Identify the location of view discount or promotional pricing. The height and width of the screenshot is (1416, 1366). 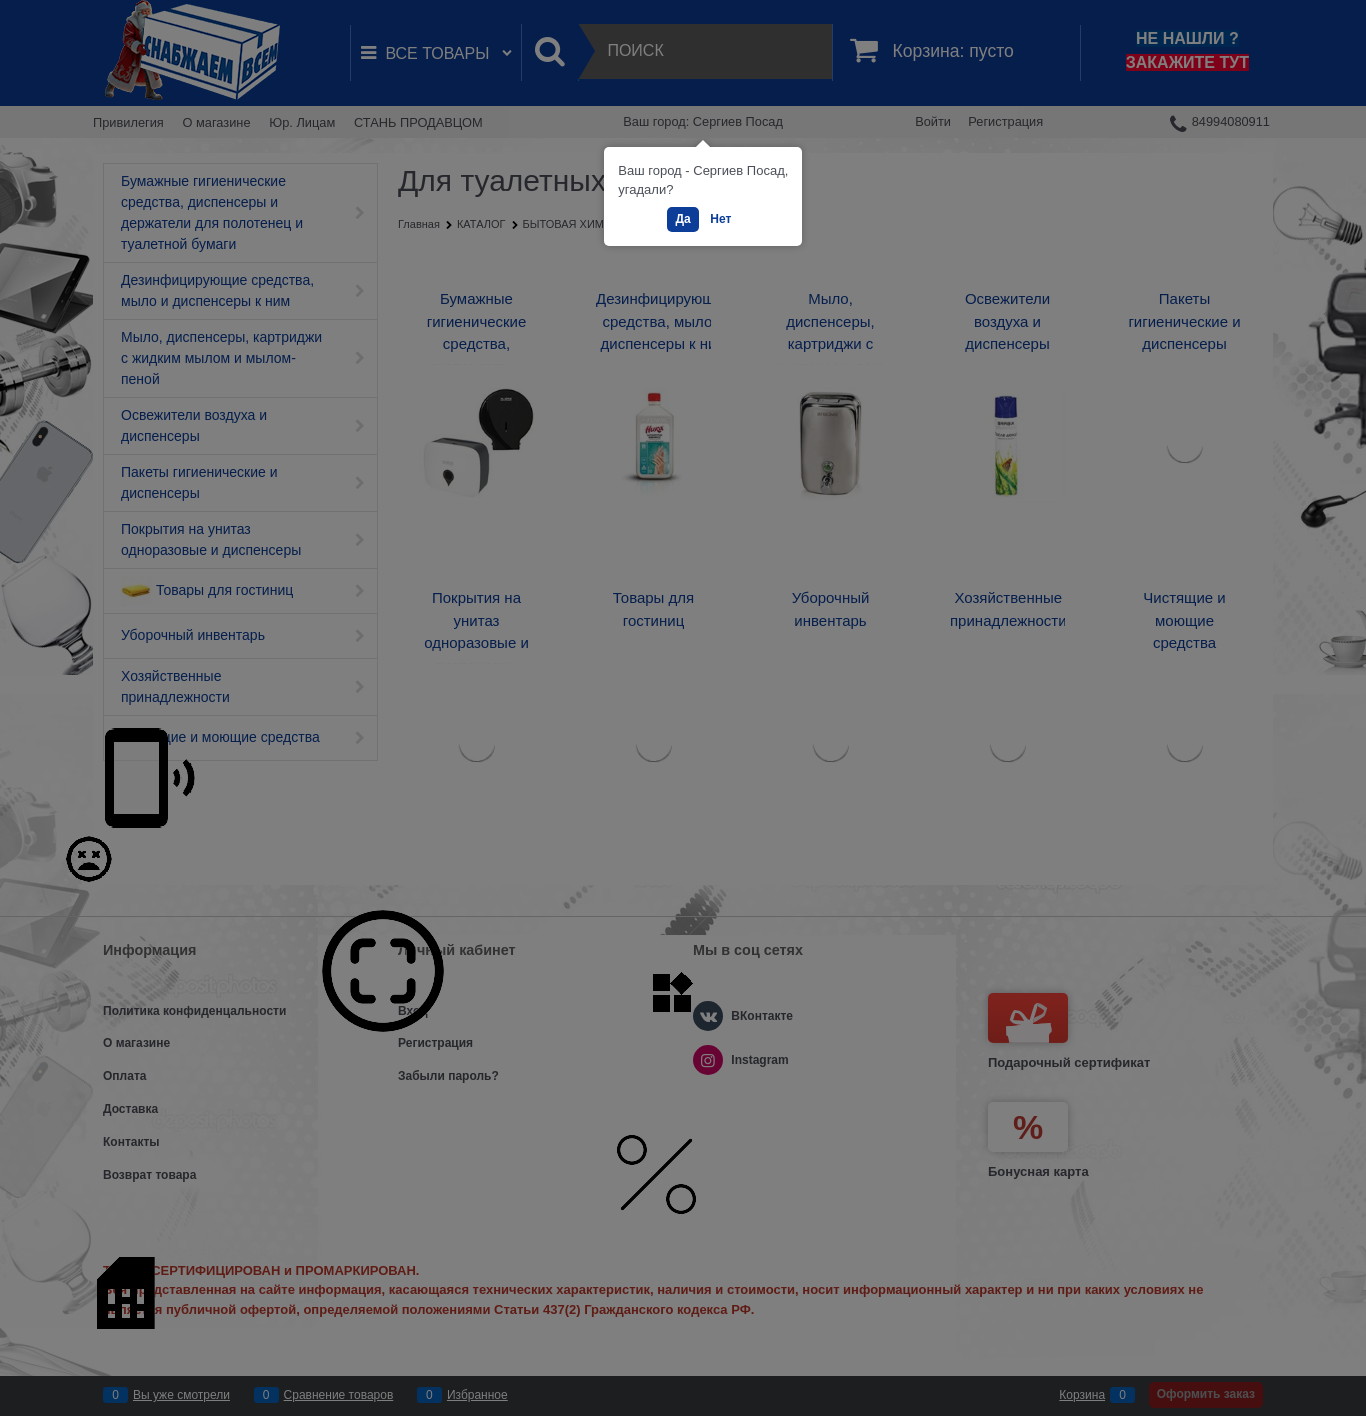
(656, 1174).